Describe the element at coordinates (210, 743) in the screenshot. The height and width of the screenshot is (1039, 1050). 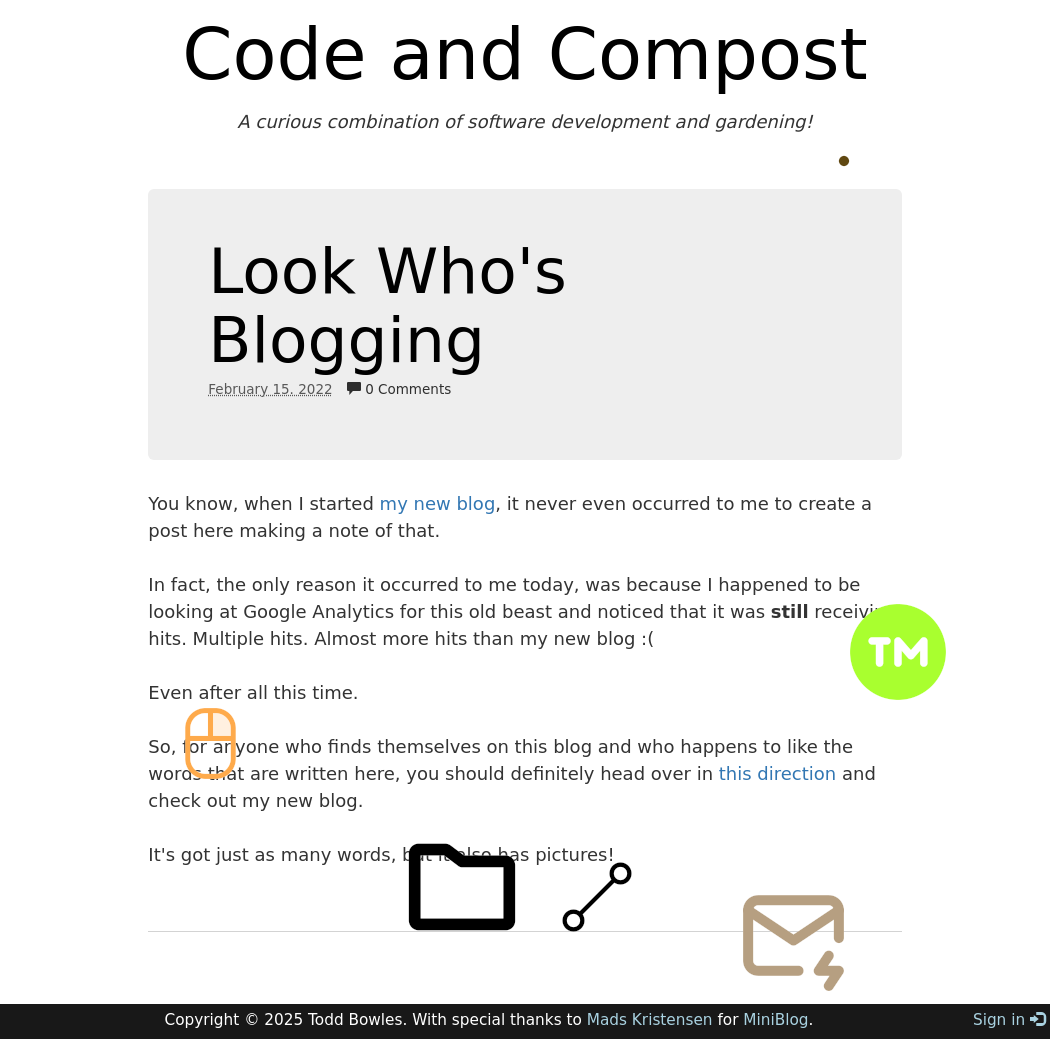
I see `perform a right-click action` at that location.